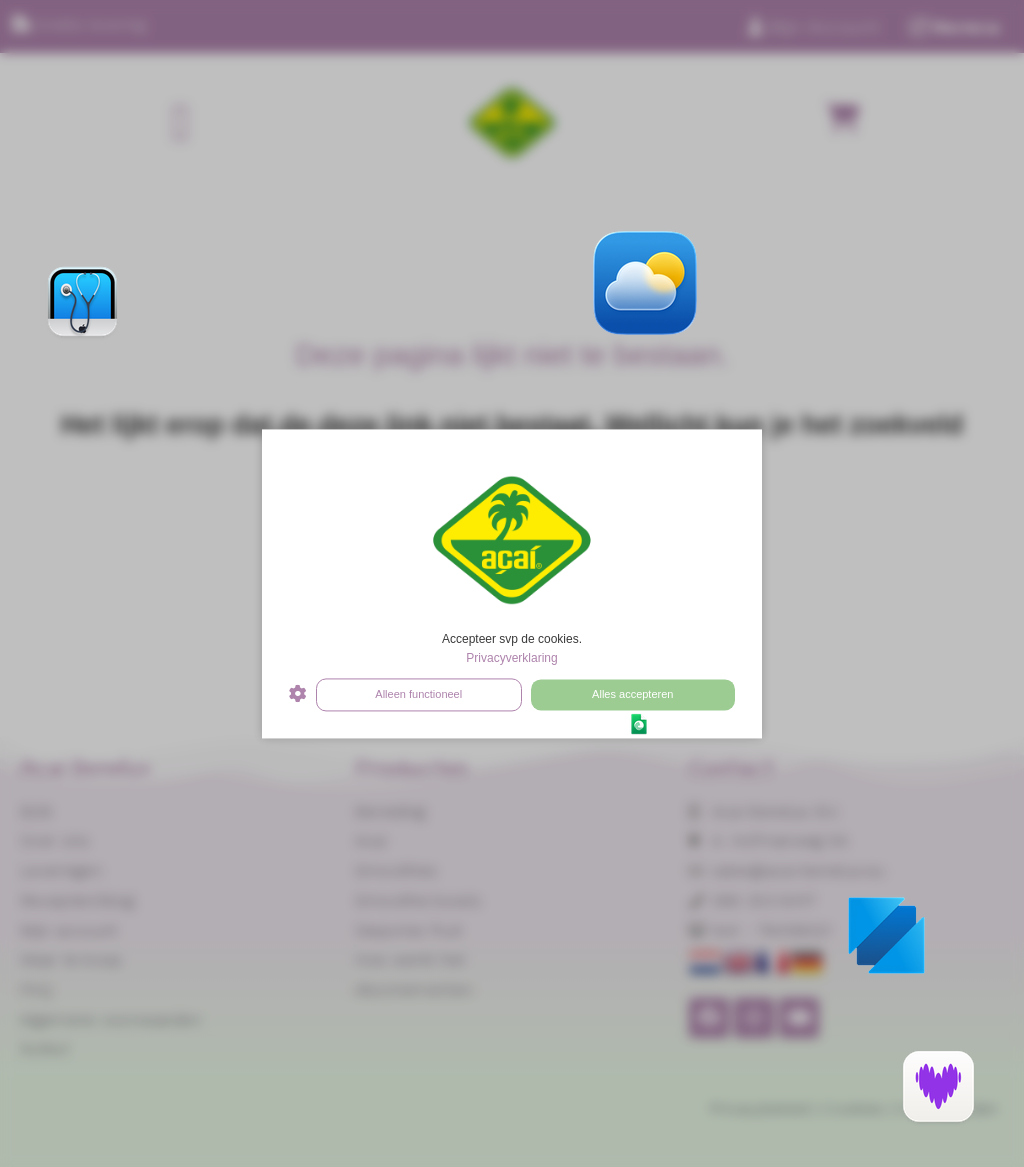 This screenshot has height=1167, width=1024. I want to click on open deezer music streaming app, so click(938, 1086).